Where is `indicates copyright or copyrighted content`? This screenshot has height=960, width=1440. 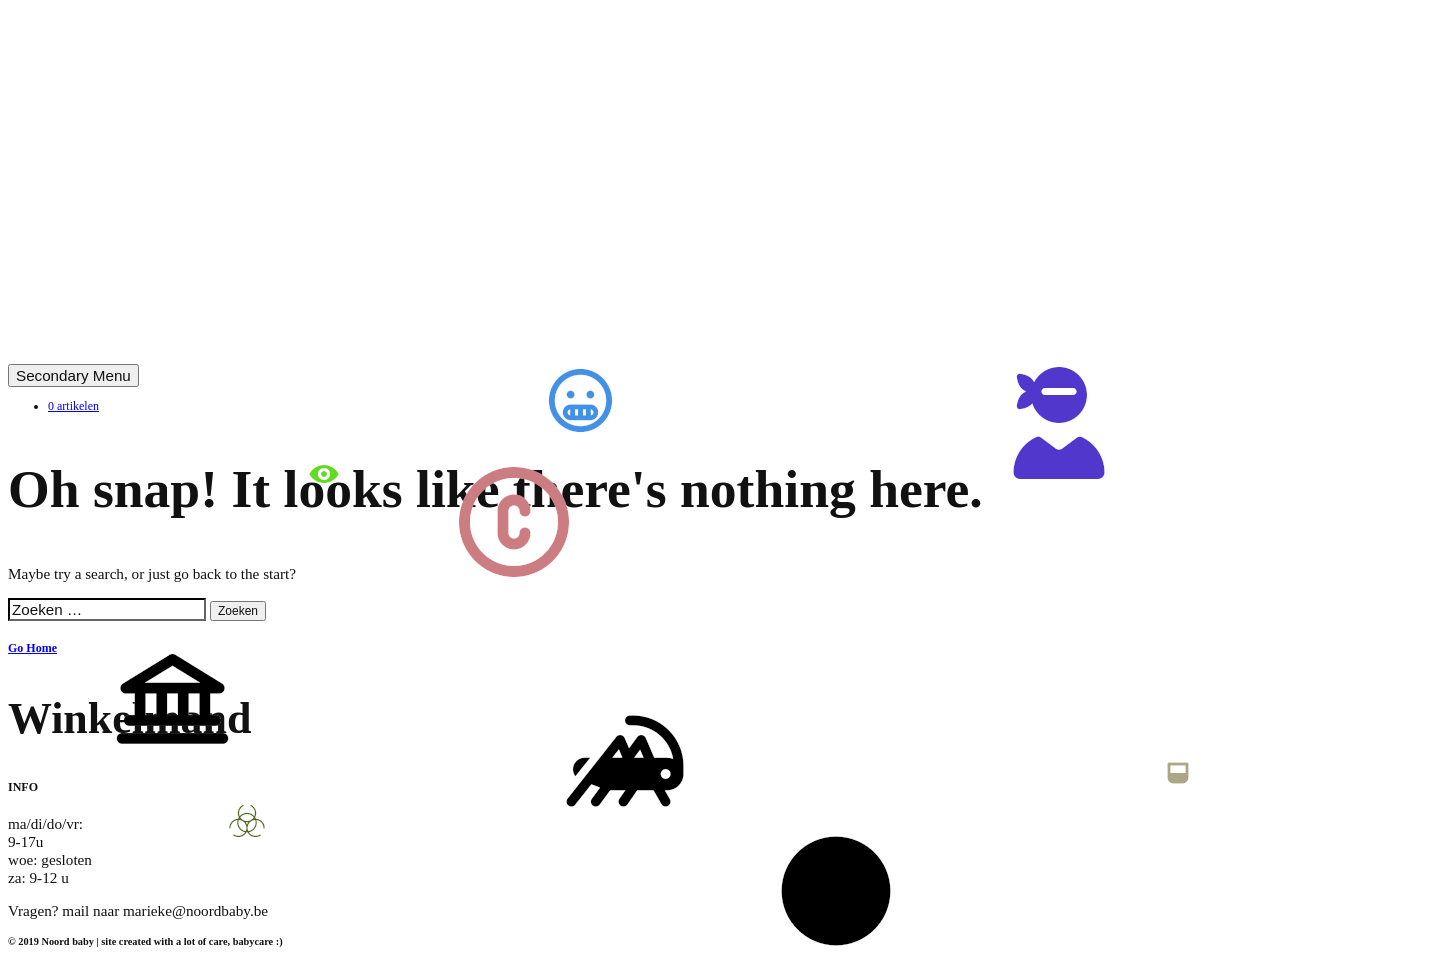
indicates copyright or copyrighted content is located at coordinates (514, 522).